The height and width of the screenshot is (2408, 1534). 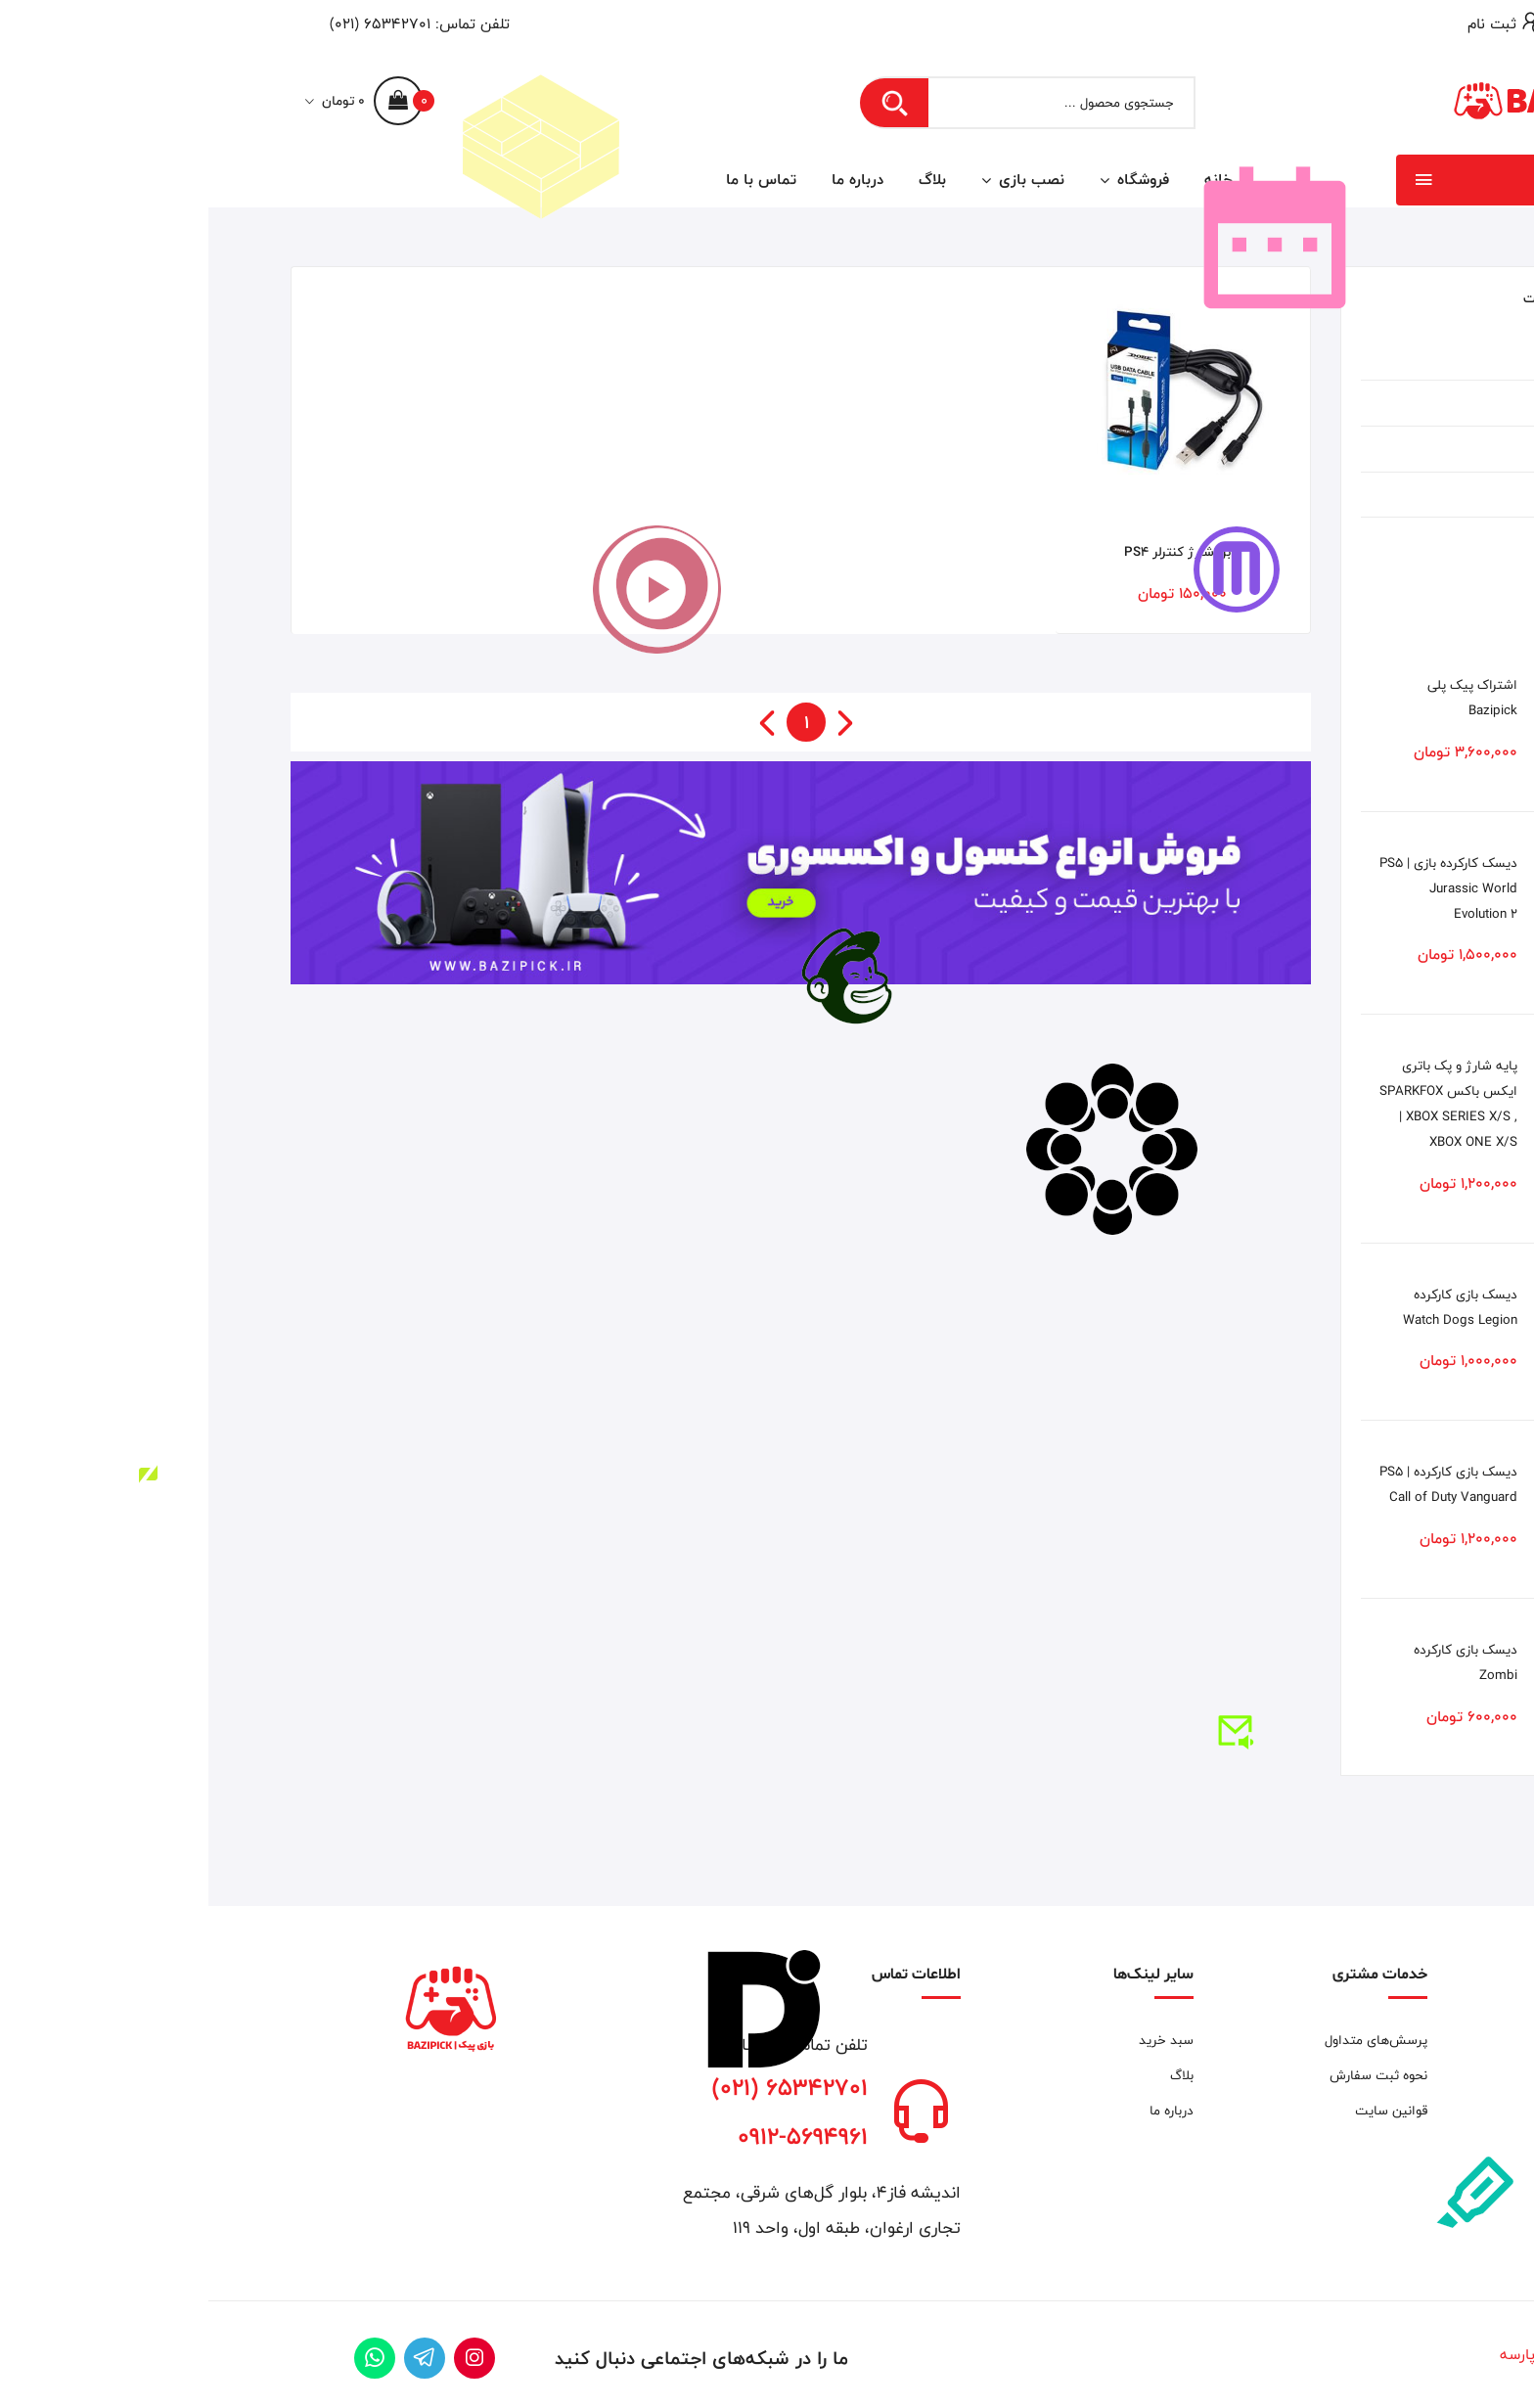 What do you see at coordinates (1237, 569) in the screenshot?
I see `makerbot logo` at bounding box center [1237, 569].